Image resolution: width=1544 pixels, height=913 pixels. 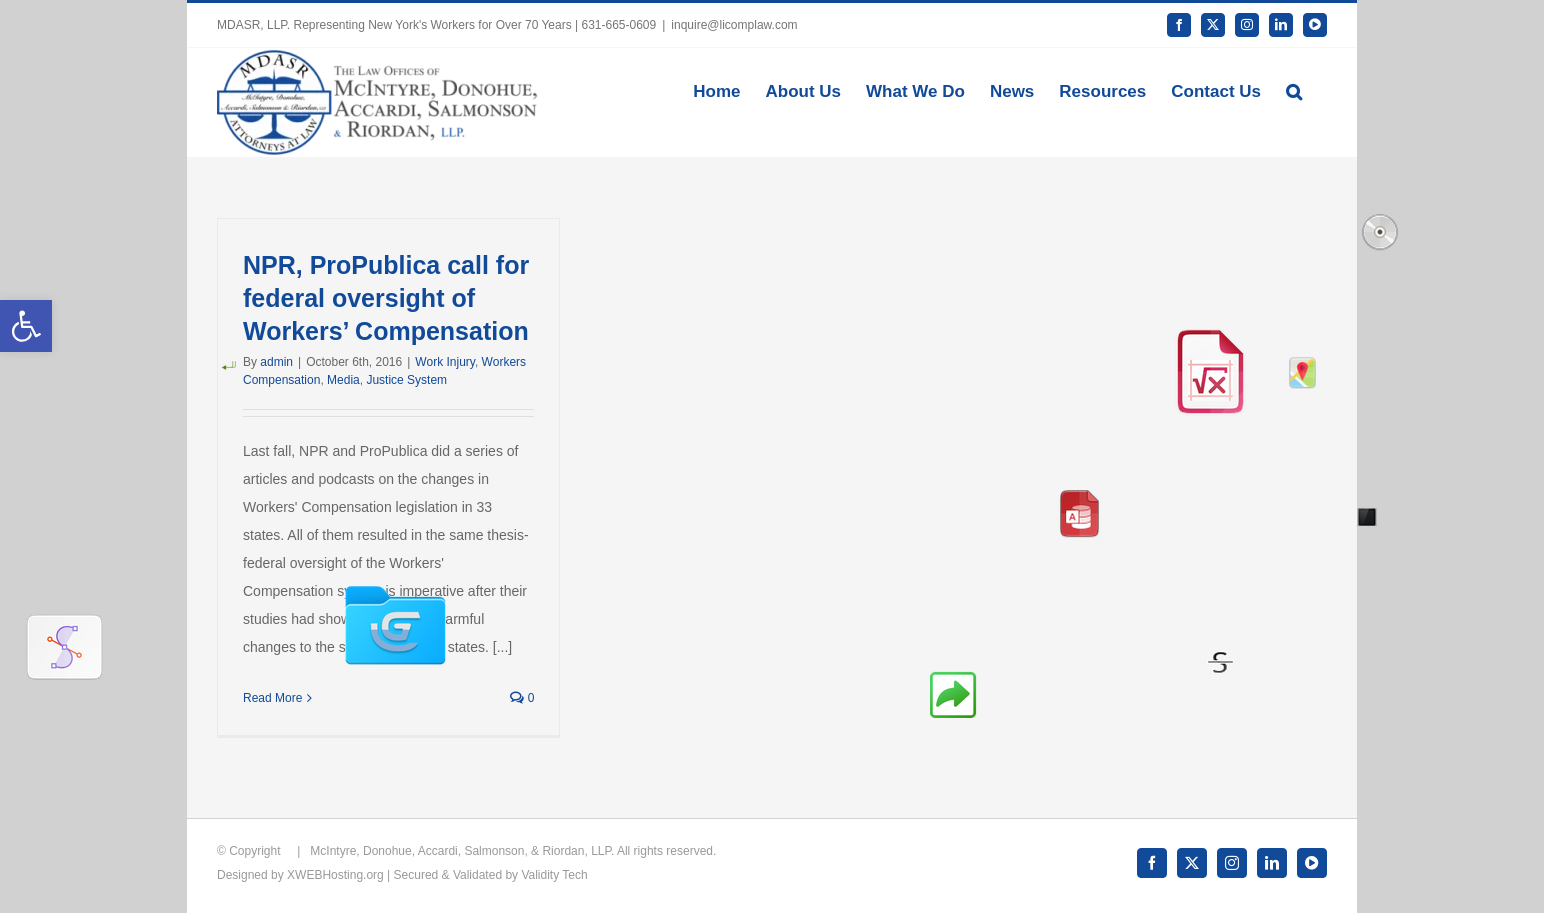 What do you see at coordinates (228, 365) in the screenshot?
I see `reply to all recipients in an email thread` at bounding box center [228, 365].